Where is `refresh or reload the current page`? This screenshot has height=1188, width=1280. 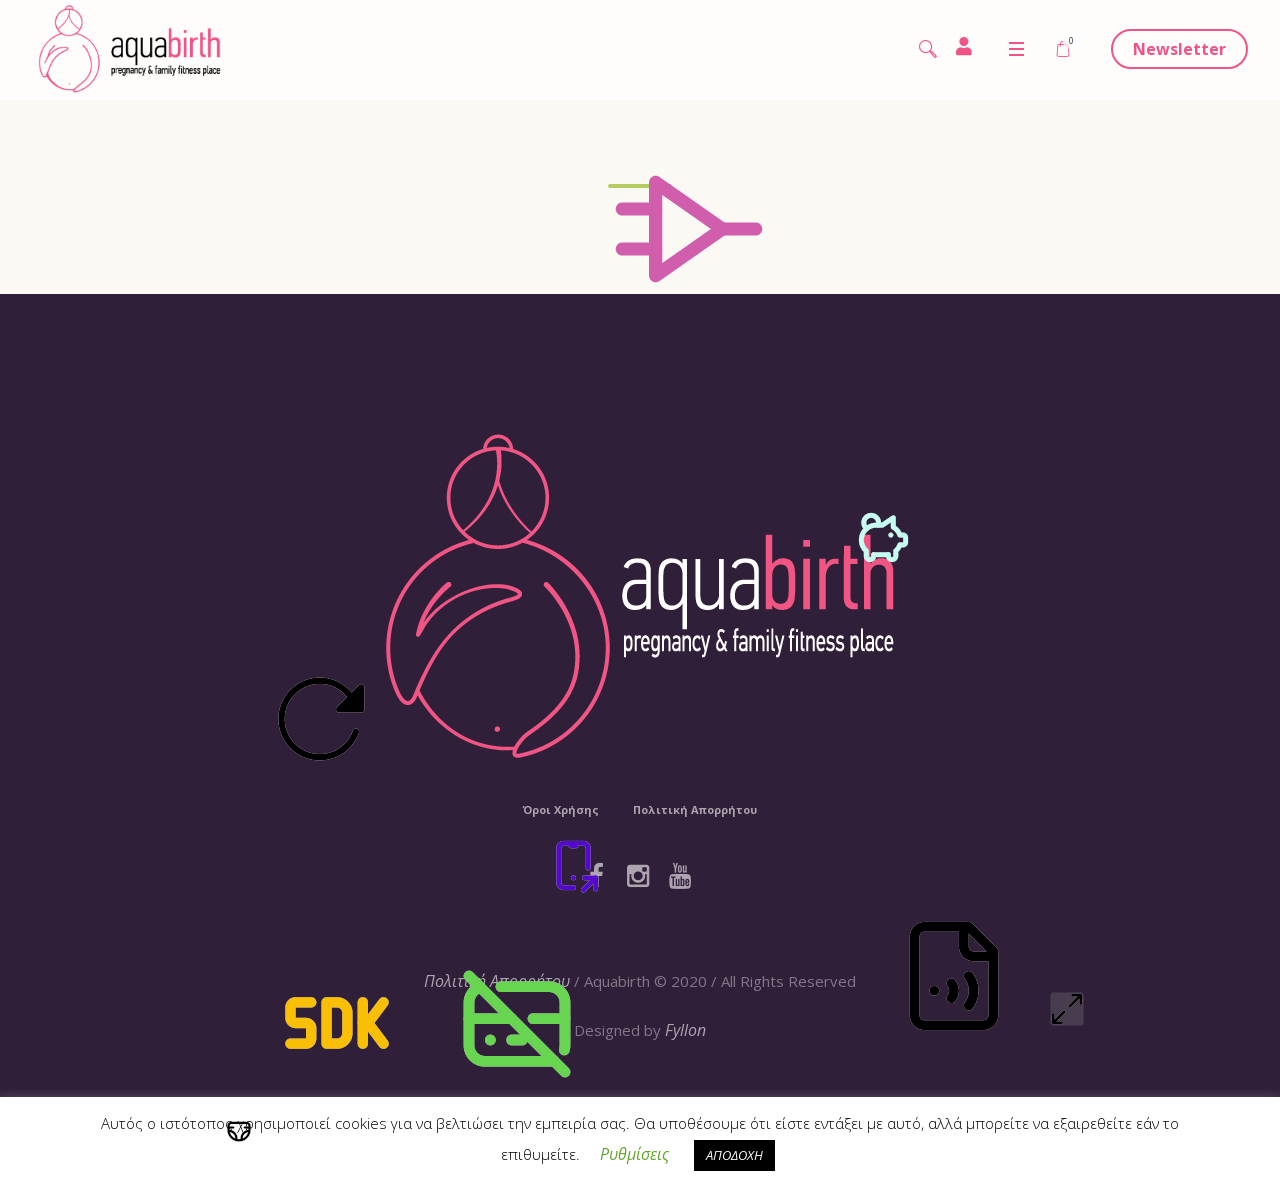 refresh or reload the current page is located at coordinates (323, 719).